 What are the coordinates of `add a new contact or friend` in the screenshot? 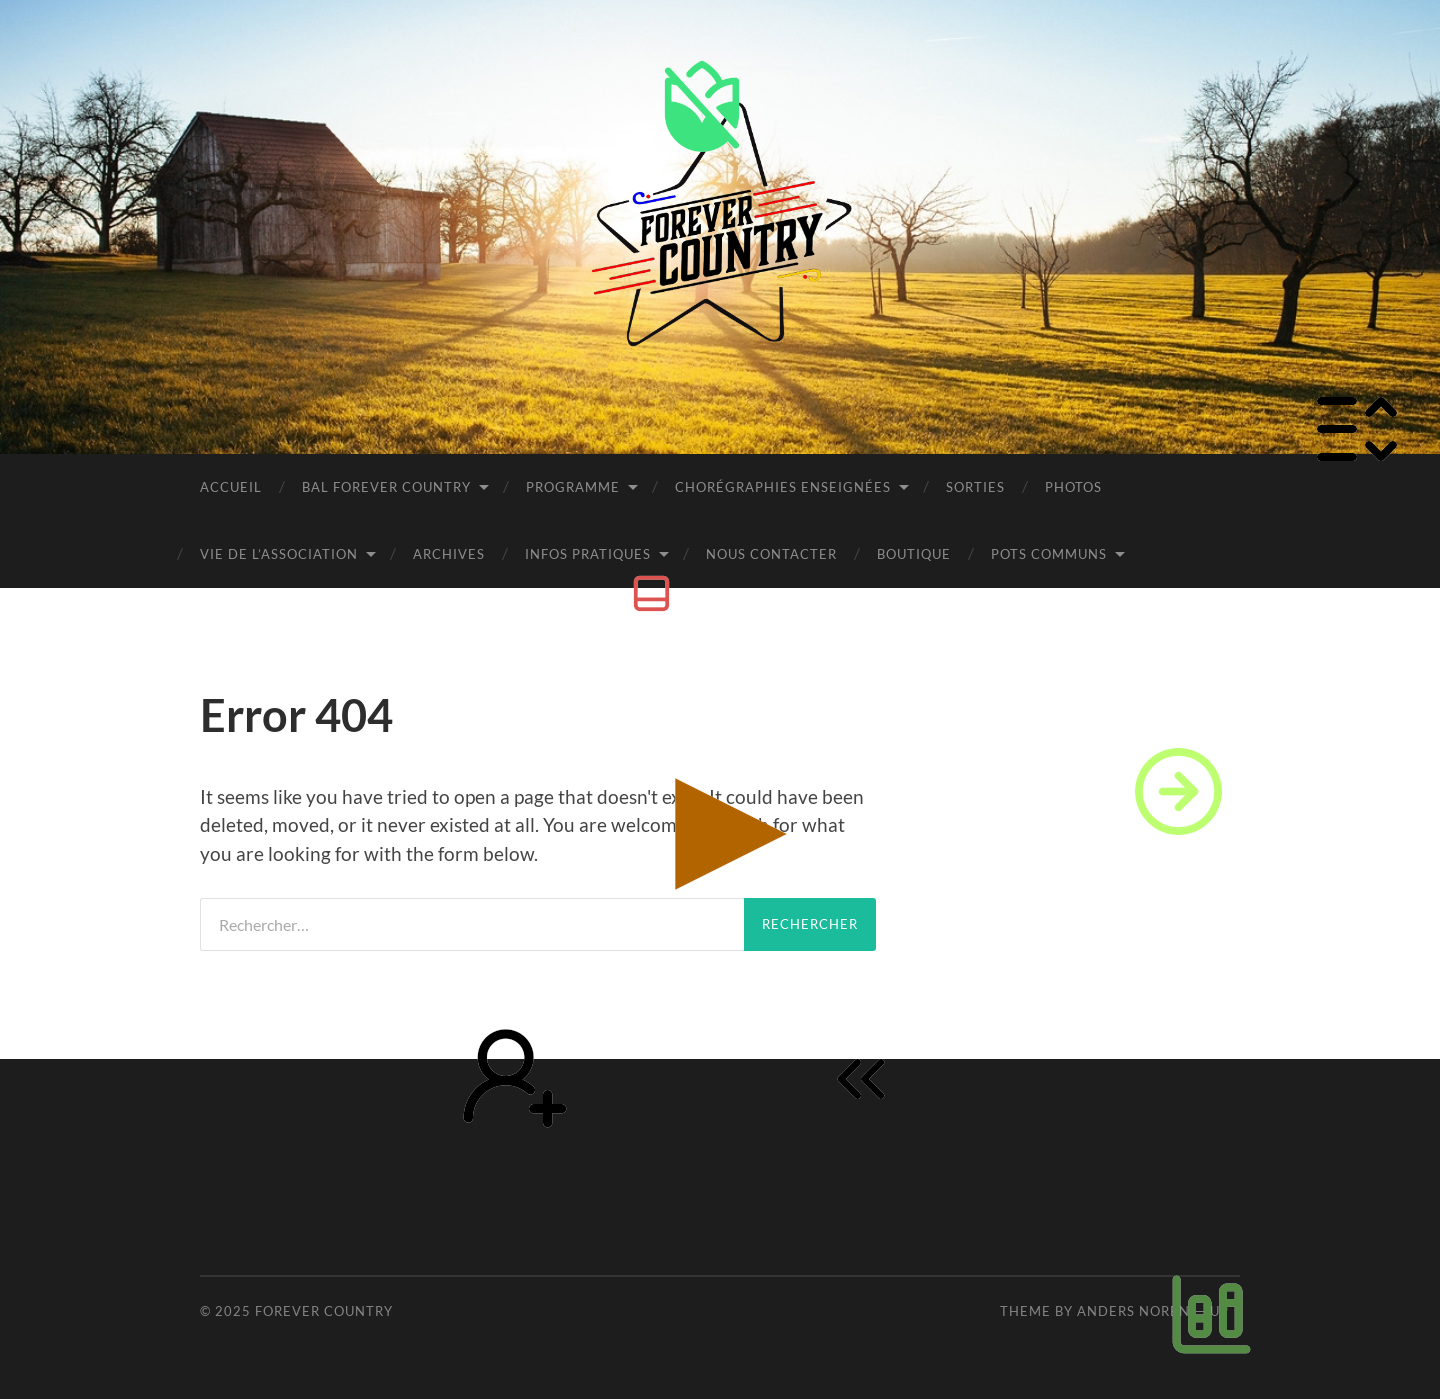 It's located at (515, 1076).